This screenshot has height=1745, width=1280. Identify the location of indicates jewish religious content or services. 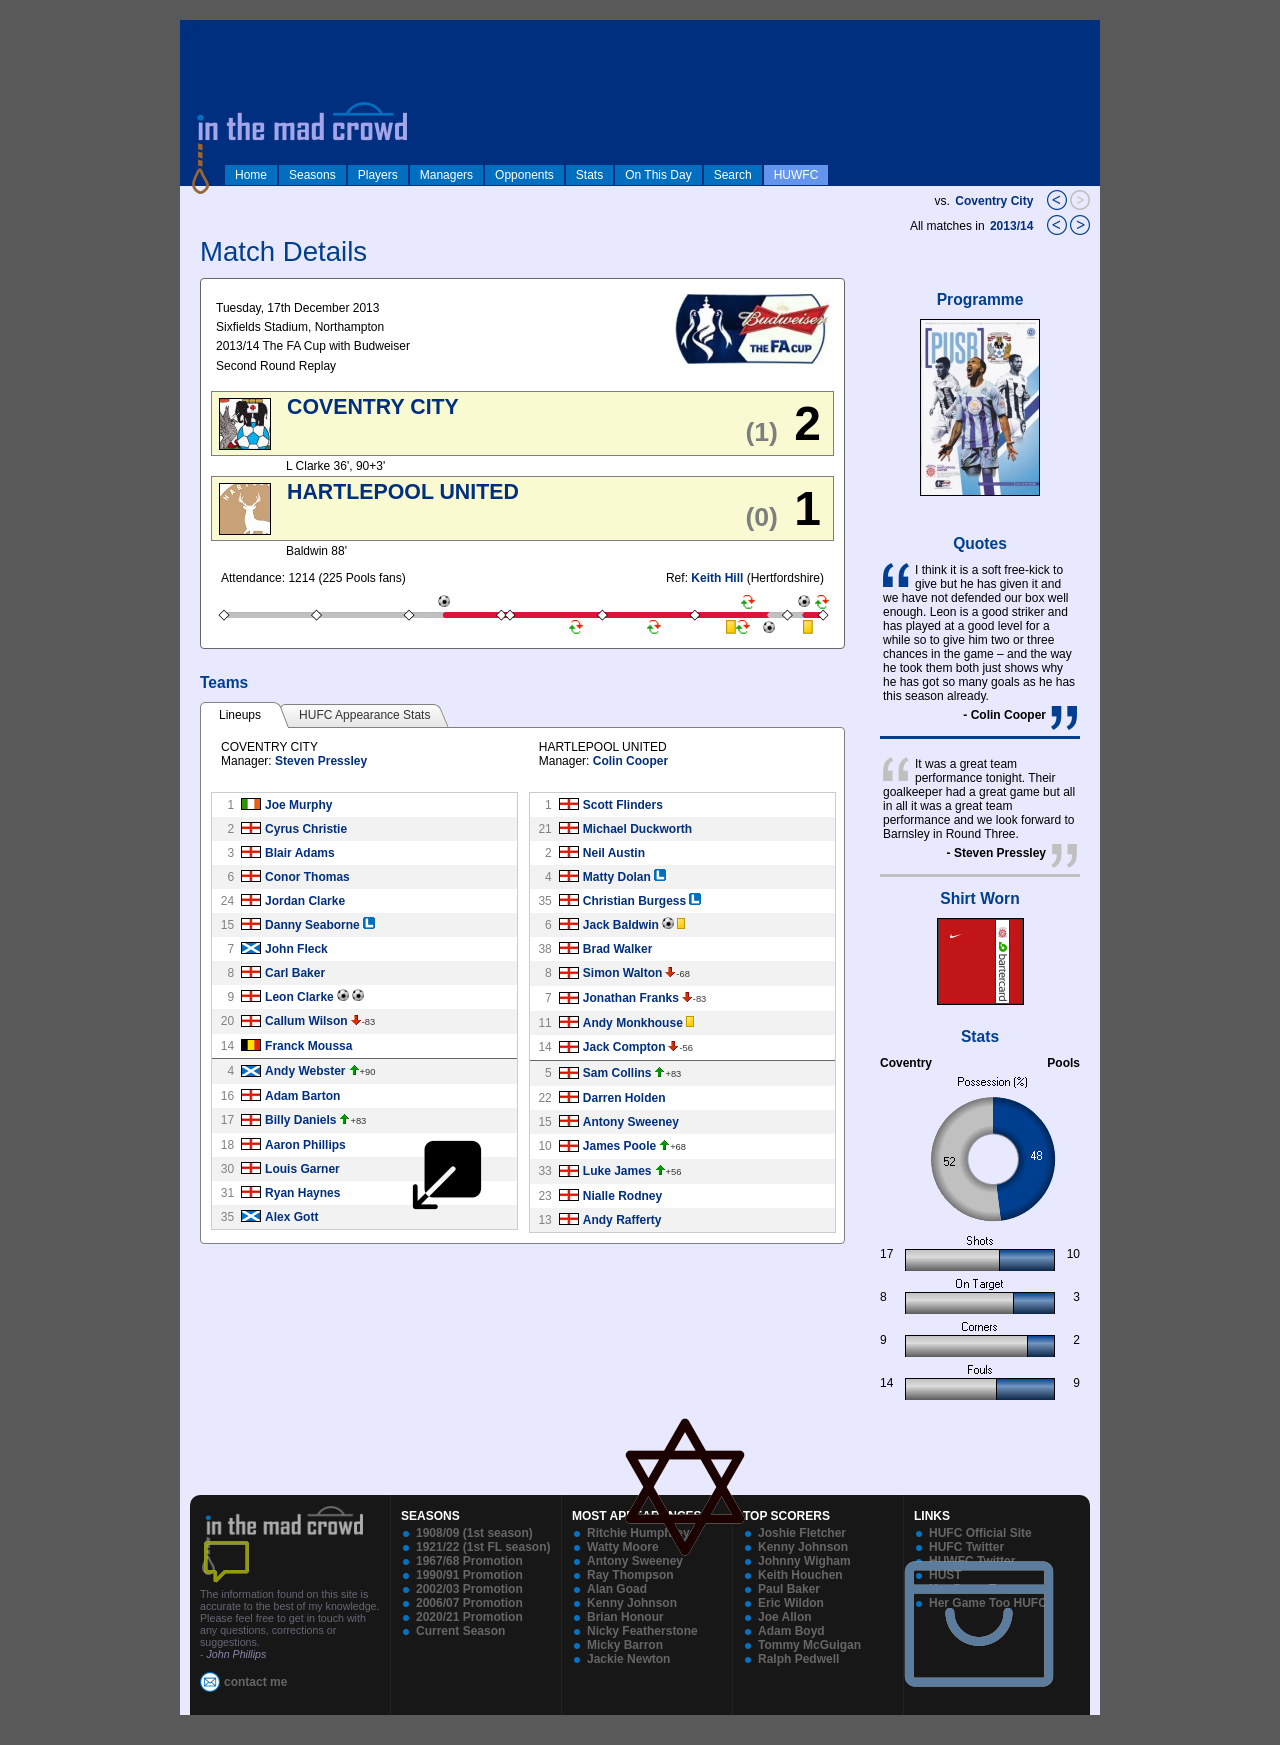
(685, 1487).